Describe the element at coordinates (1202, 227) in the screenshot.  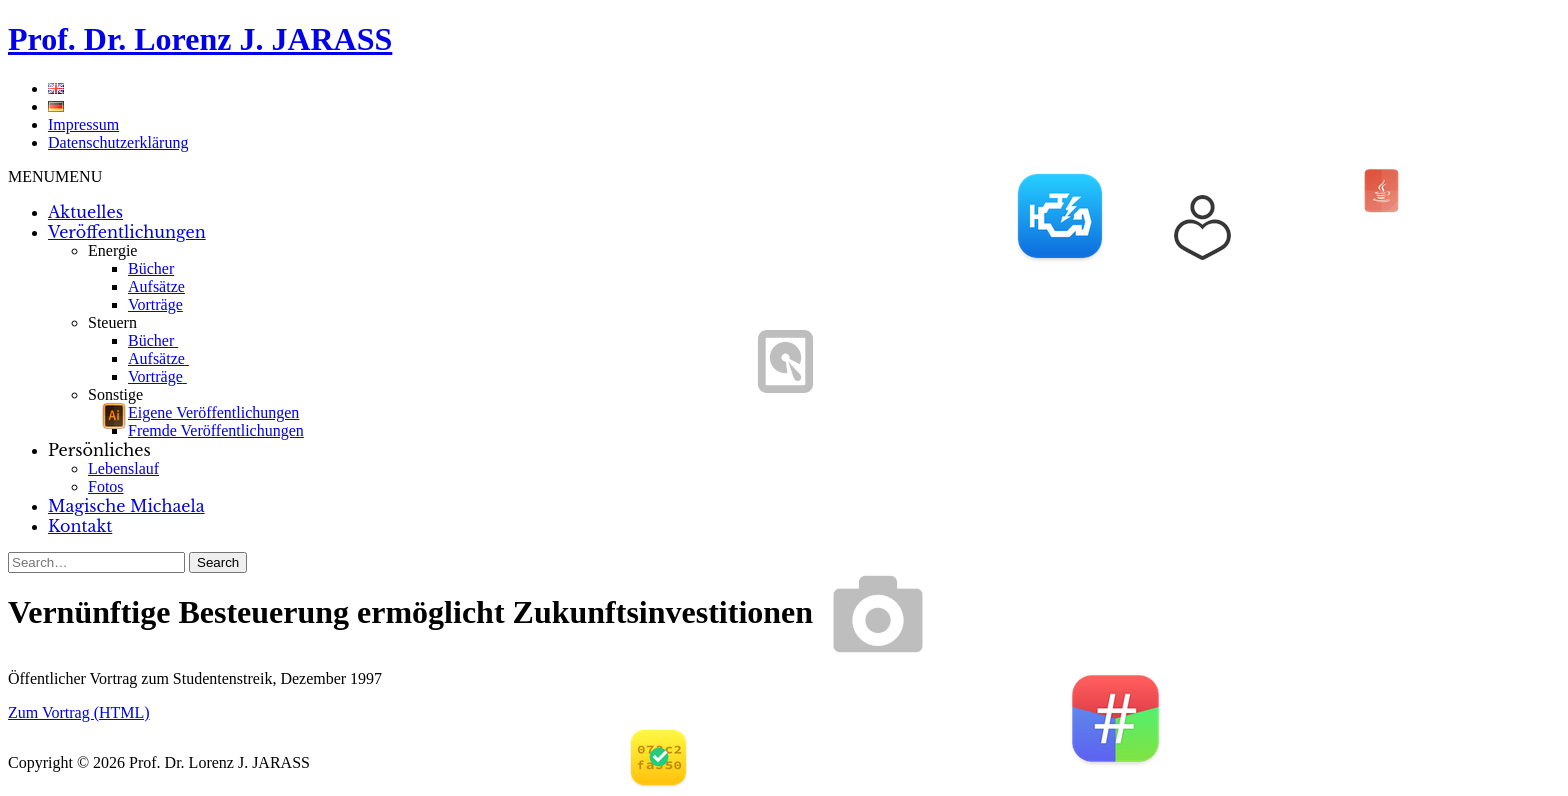
I see `access digital wellbeing settings` at that location.